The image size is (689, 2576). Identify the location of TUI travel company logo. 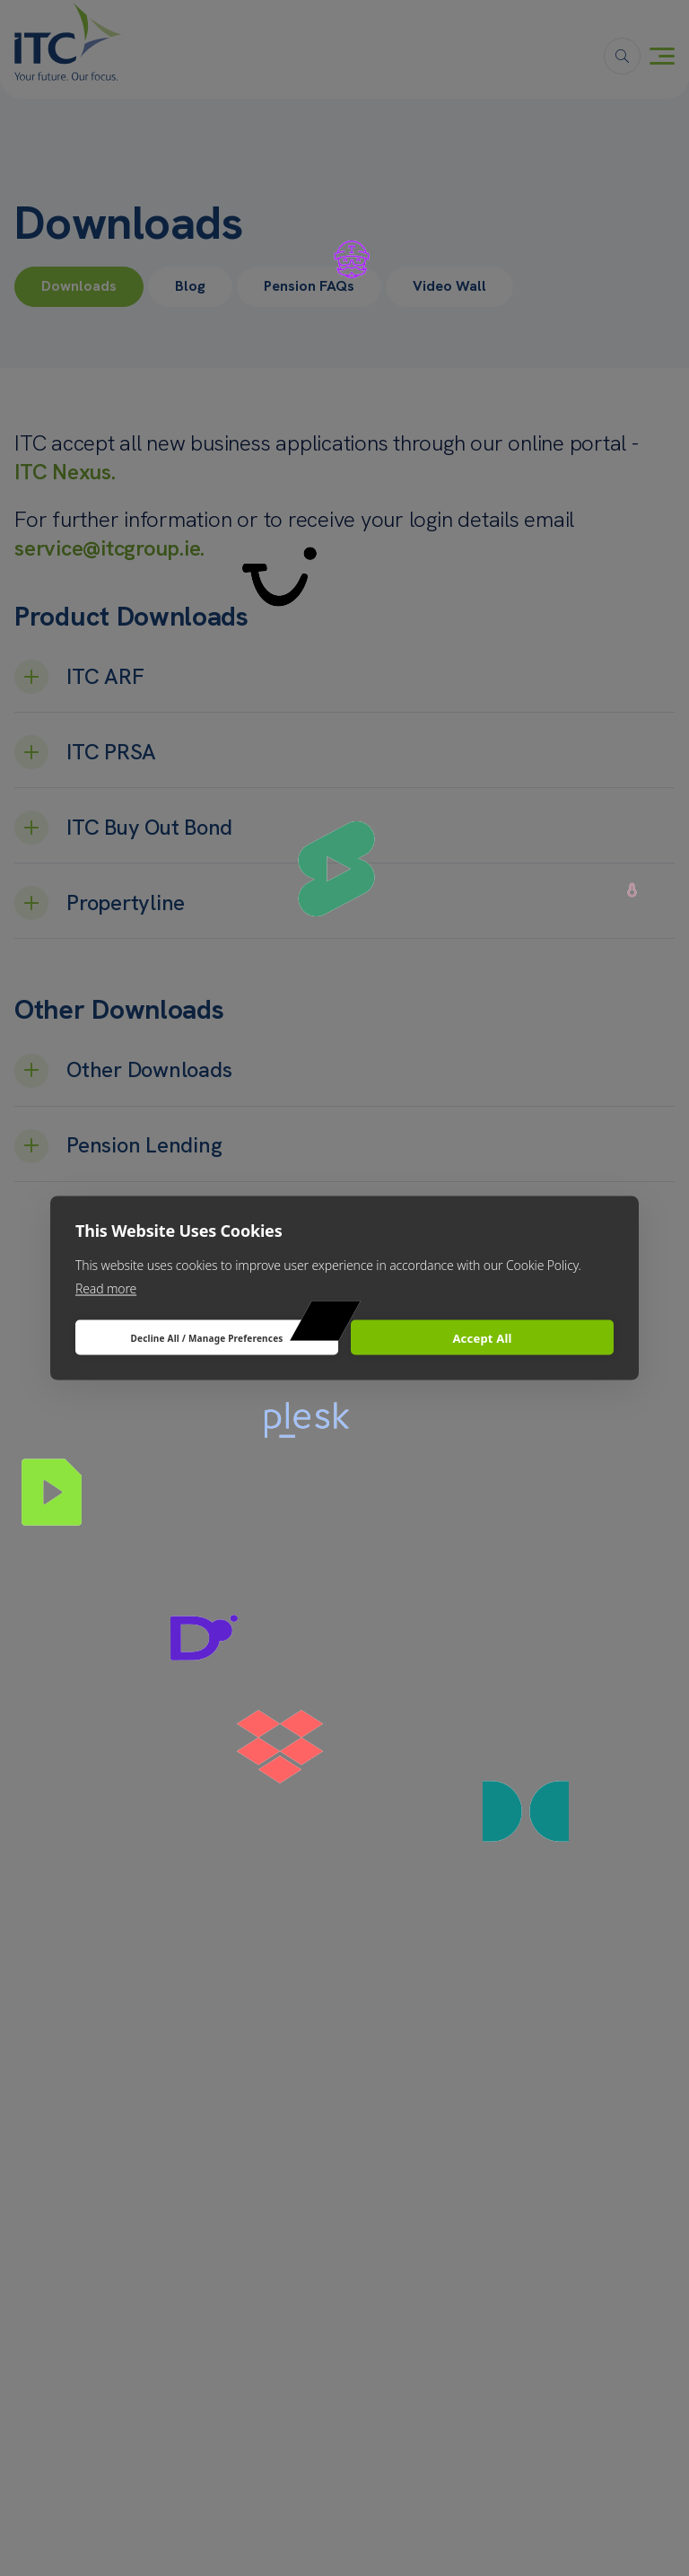
(279, 576).